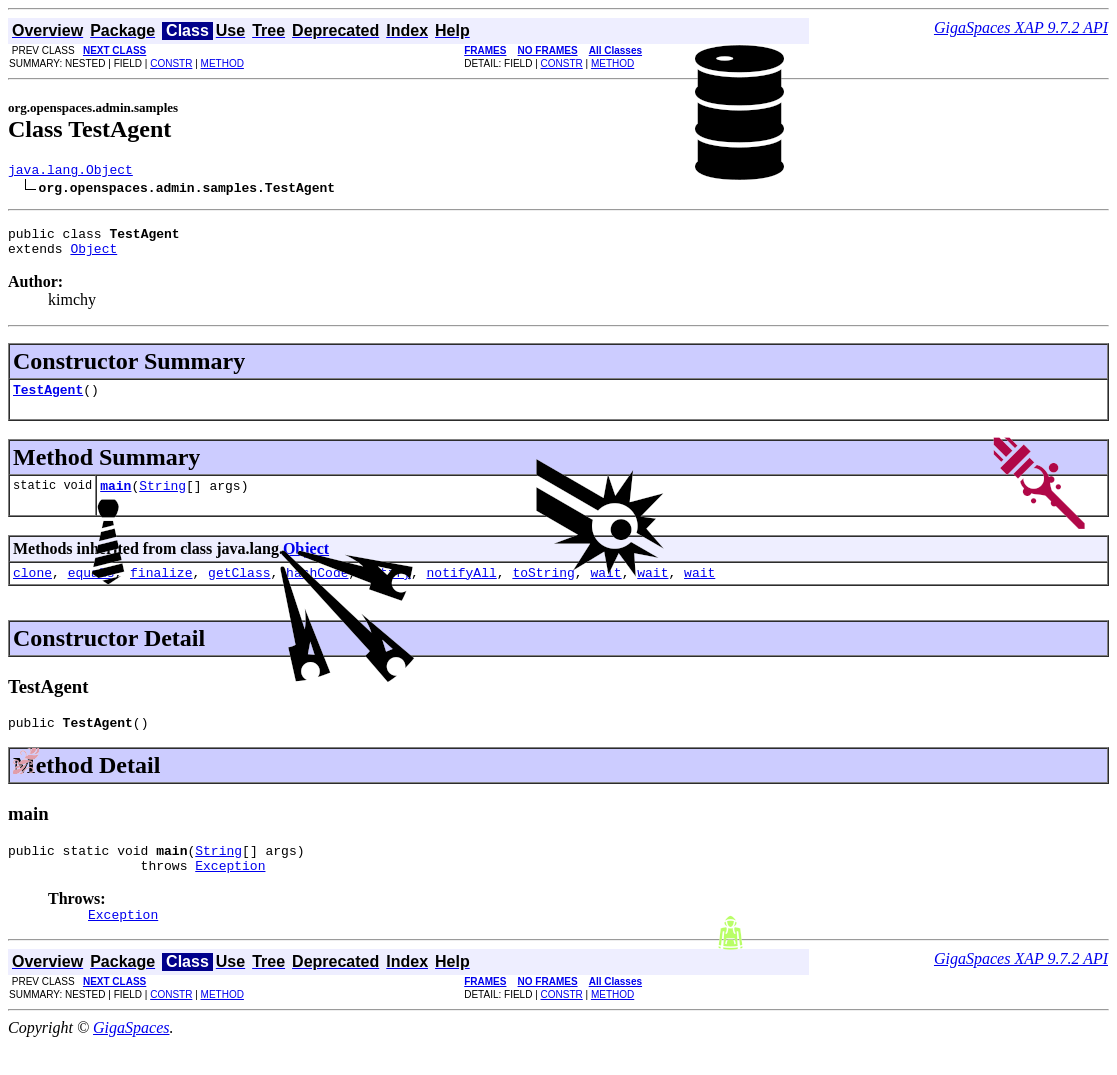 The height and width of the screenshot is (1075, 1117). Describe the element at coordinates (1039, 483) in the screenshot. I see `fire laser weapon or special attack` at that location.